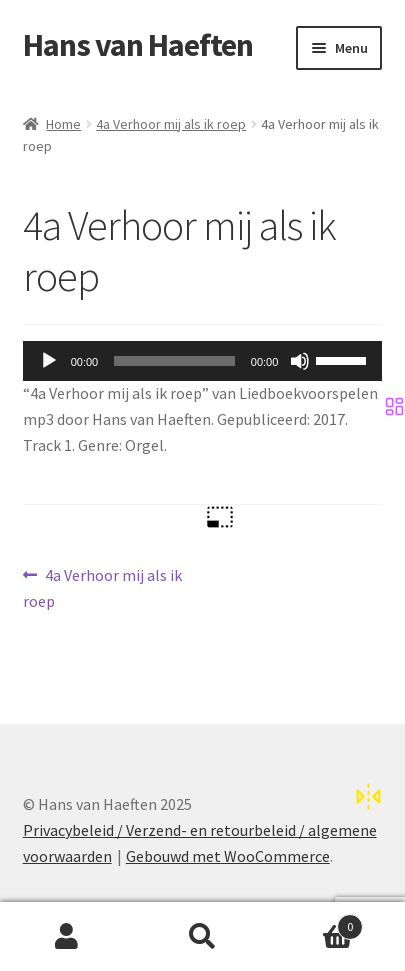 The height and width of the screenshot is (971, 405). What do you see at coordinates (394, 406) in the screenshot?
I see `open dashboard view` at bounding box center [394, 406].